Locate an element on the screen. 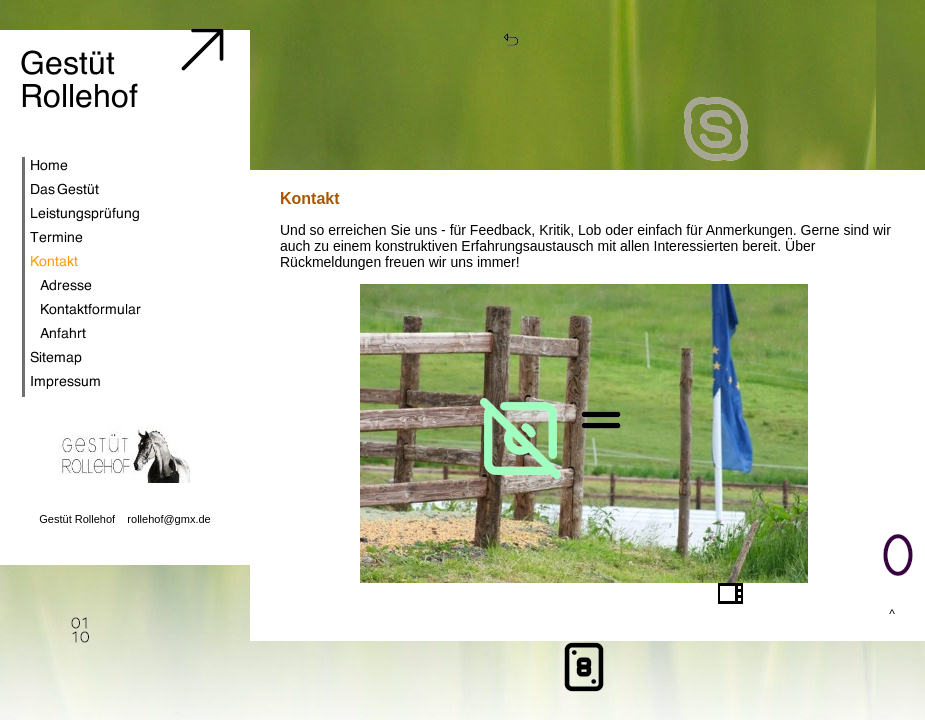 The height and width of the screenshot is (720, 925). view or access binary/code data is located at coordinates (80, 630).